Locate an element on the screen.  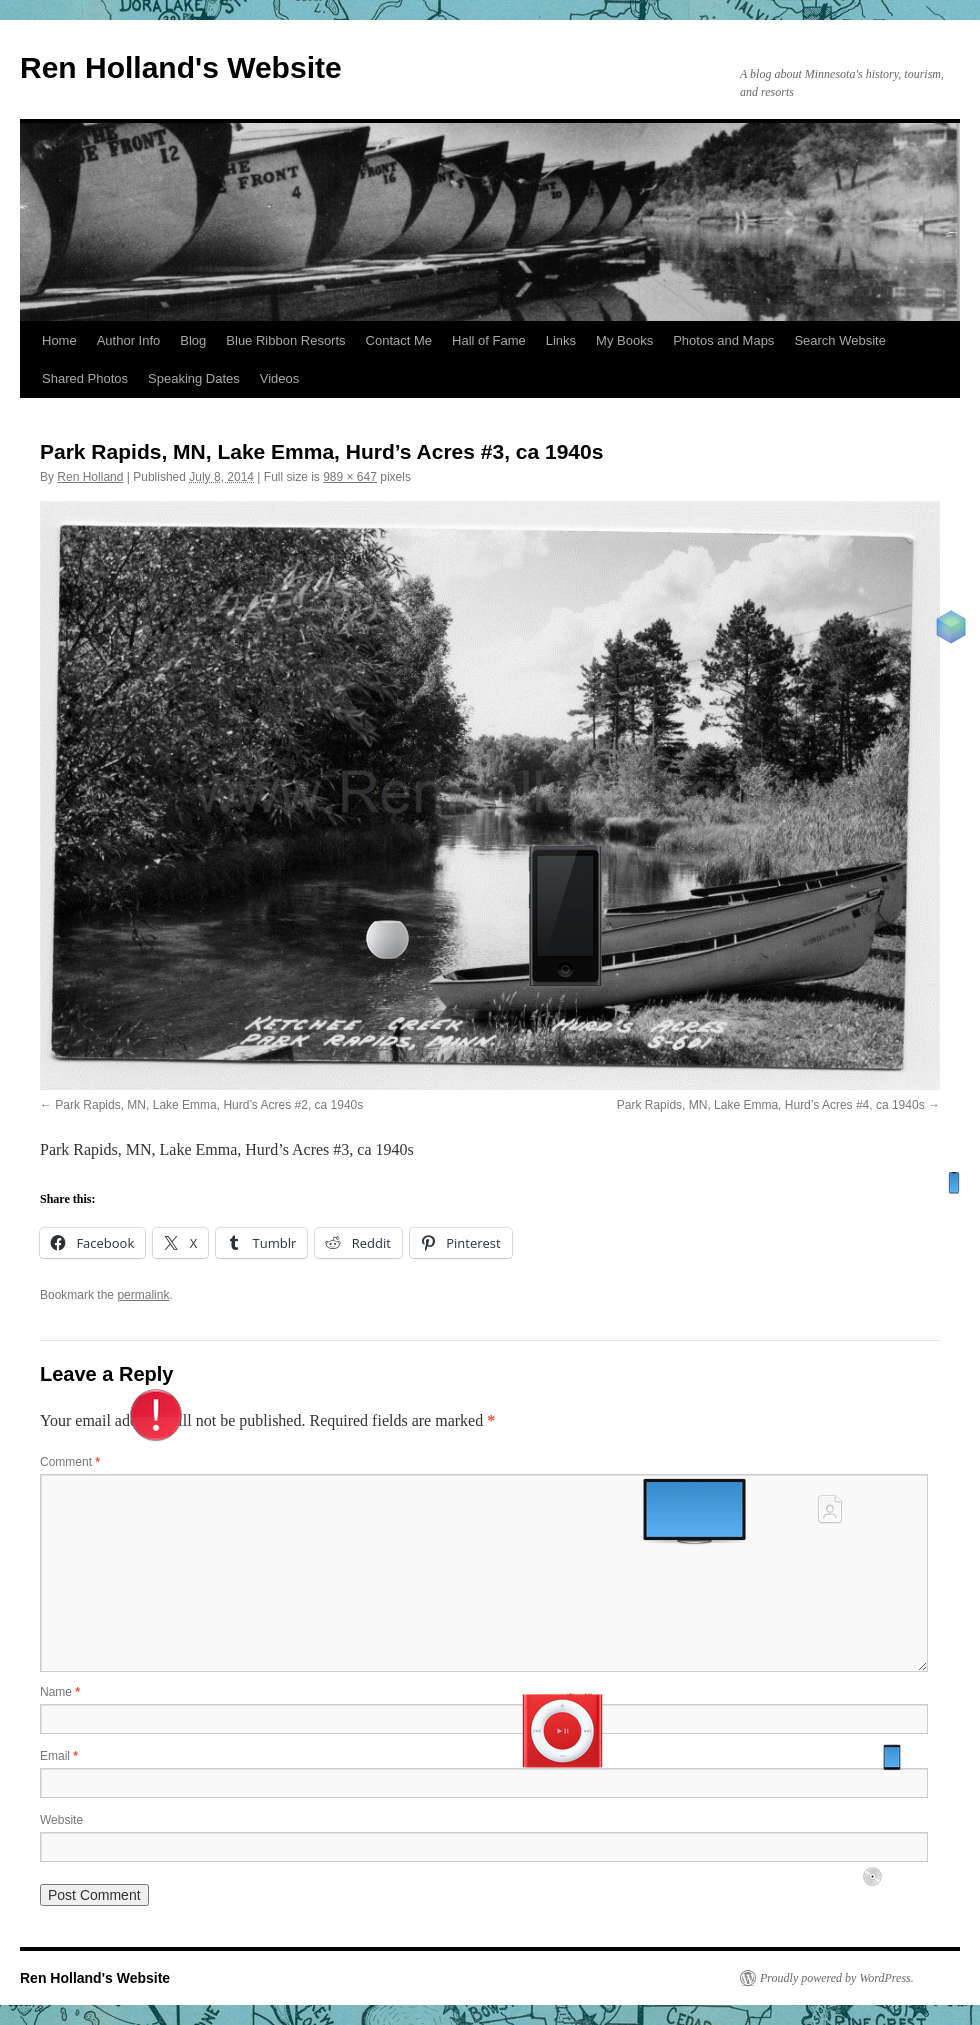
homepod mini smart speaker device is located at coordinates (387, 943).